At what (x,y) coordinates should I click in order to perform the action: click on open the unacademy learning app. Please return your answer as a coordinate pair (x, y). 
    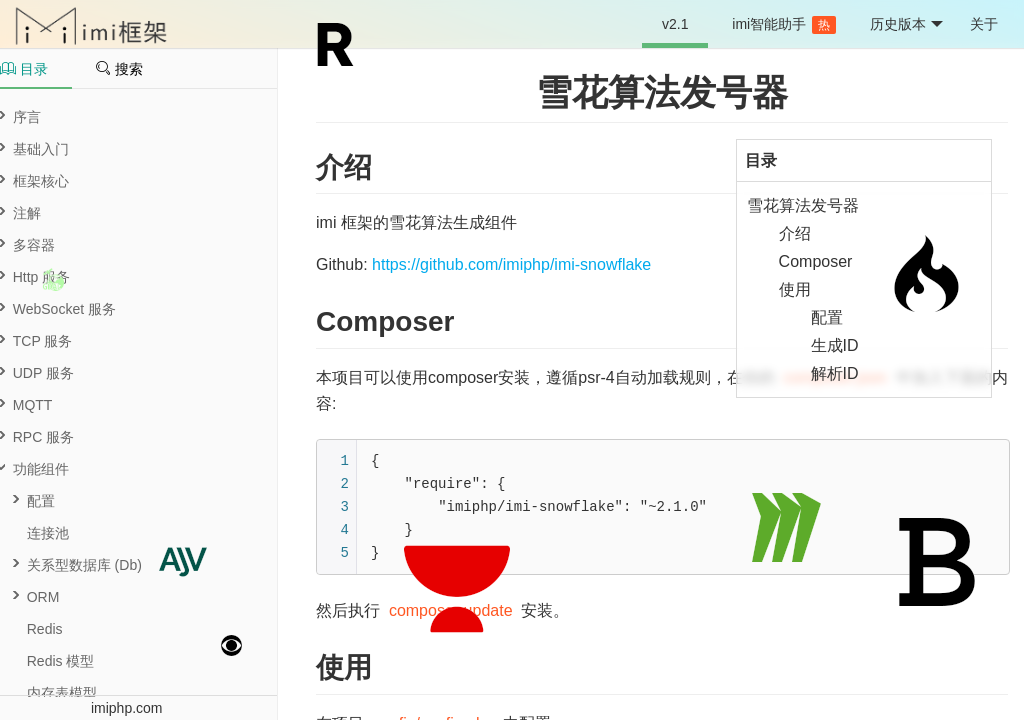
    Looking at the image, I should click on (457, 589).